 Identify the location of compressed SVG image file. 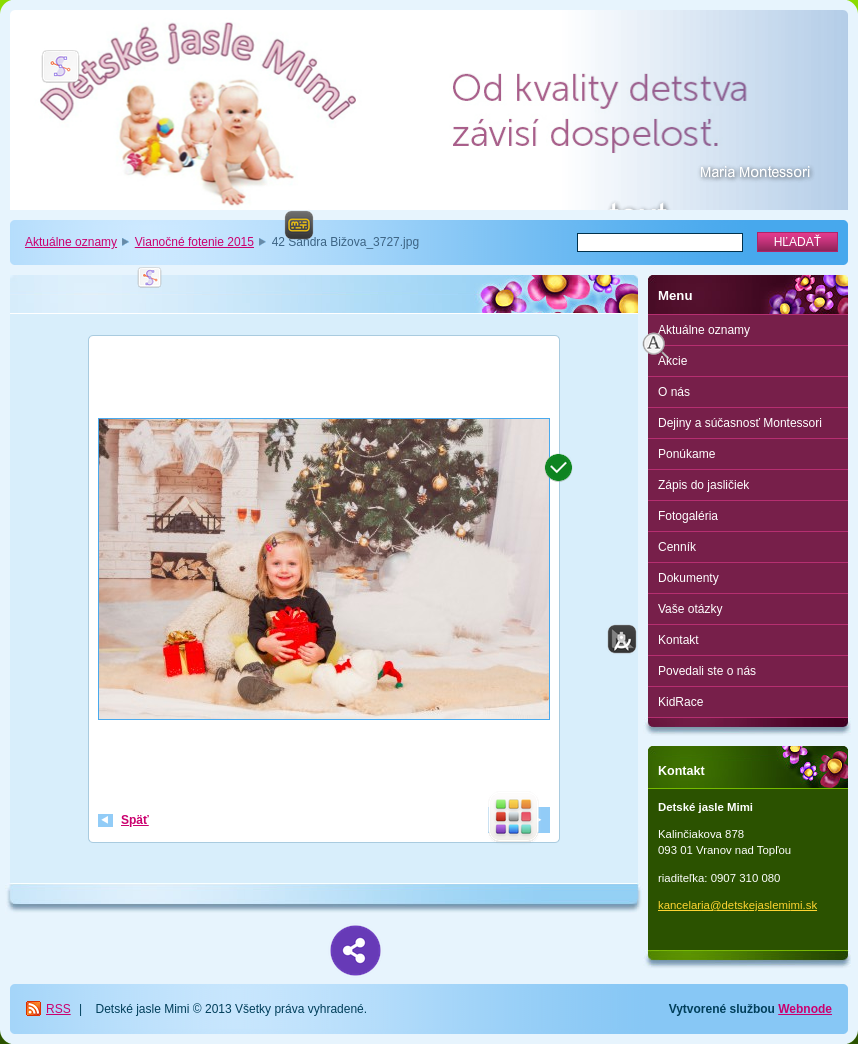
(149, 276).